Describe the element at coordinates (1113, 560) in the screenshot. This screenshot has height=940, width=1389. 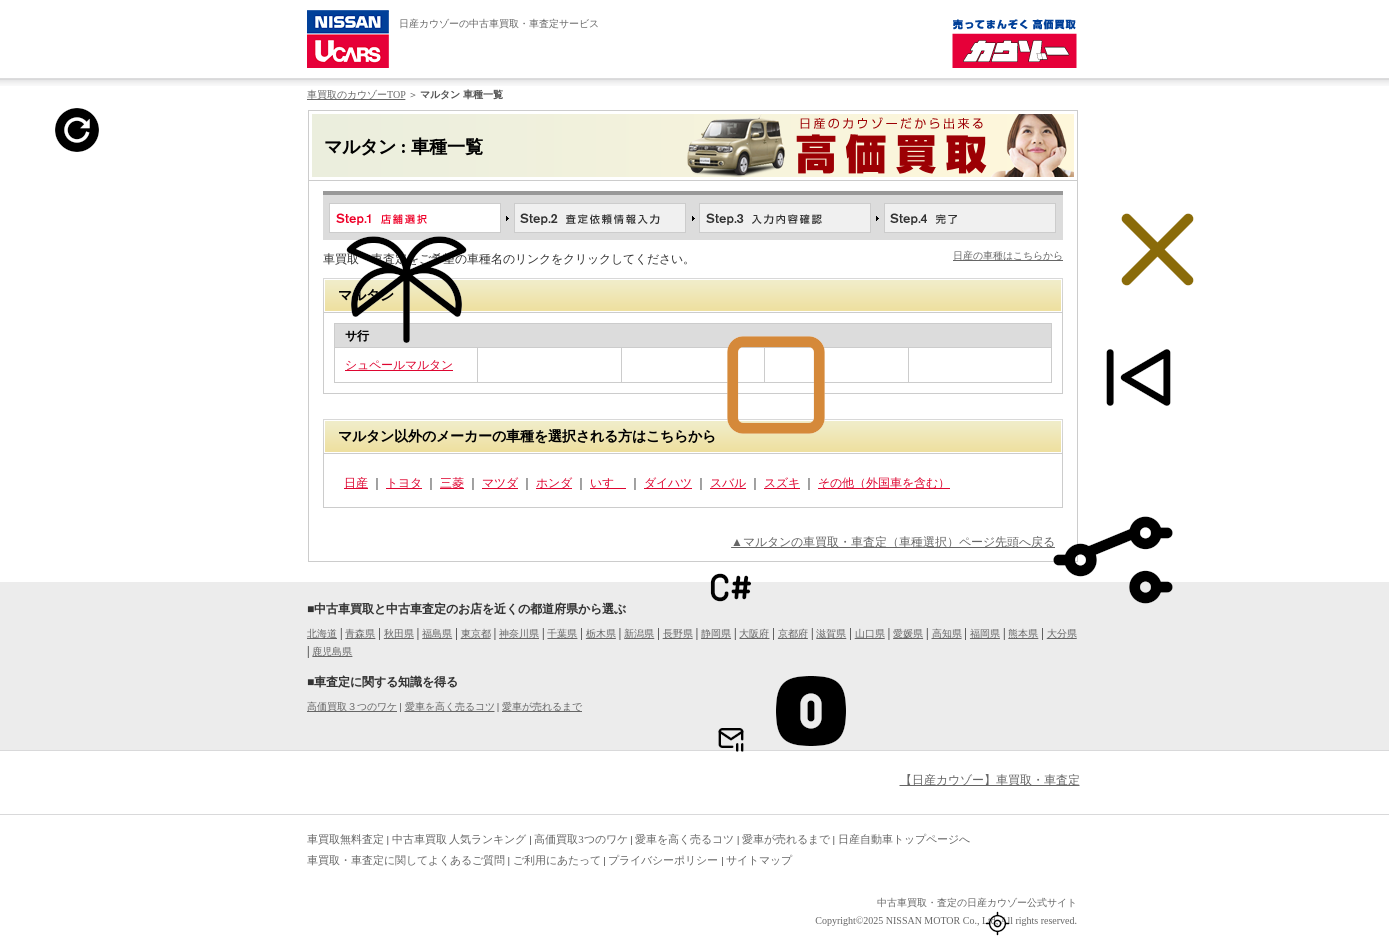
I see `switch between circuit paths or connections` at that location.